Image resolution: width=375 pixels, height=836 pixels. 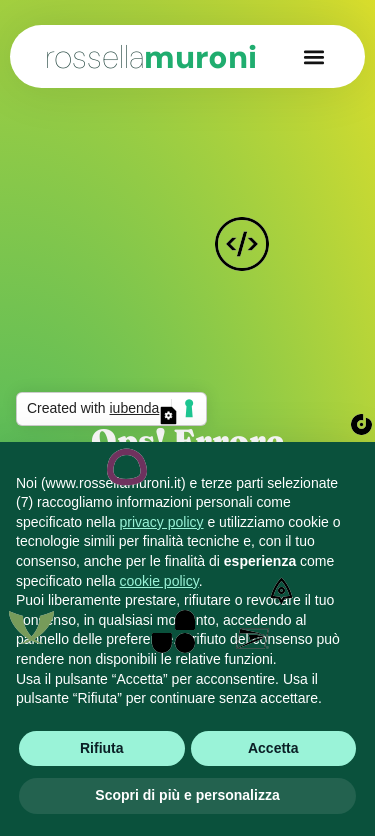 What do you see at coordinates (252, 638) in the screenshot?
I see `access USPS shipping and tracking services` at bounding box center [252, 638].